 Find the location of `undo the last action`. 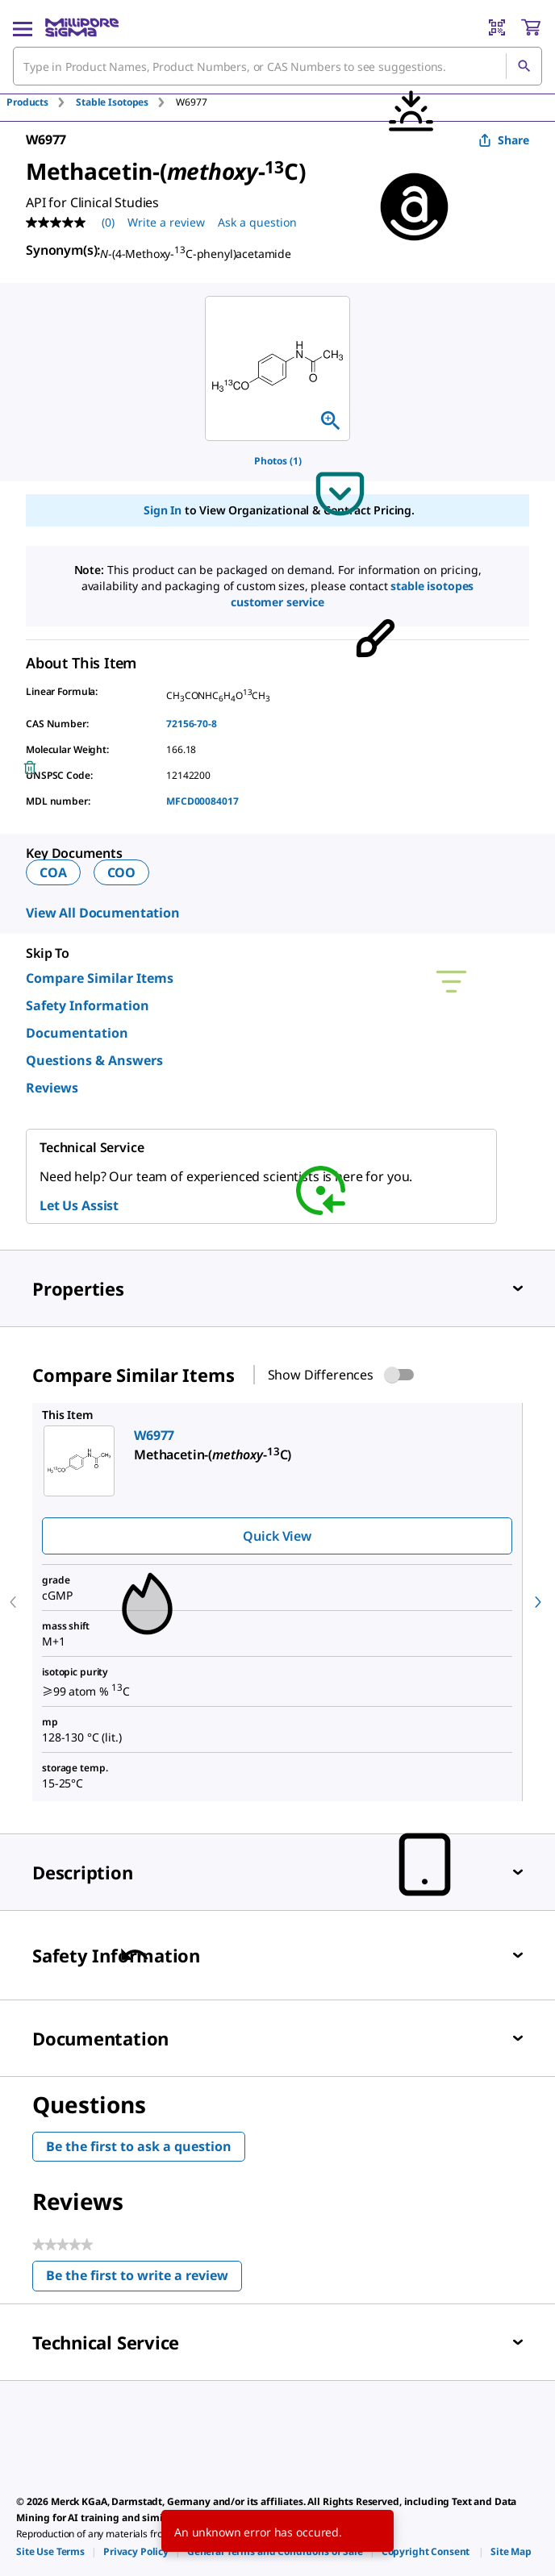

undo the last action is located at coordinates (134, 1954).